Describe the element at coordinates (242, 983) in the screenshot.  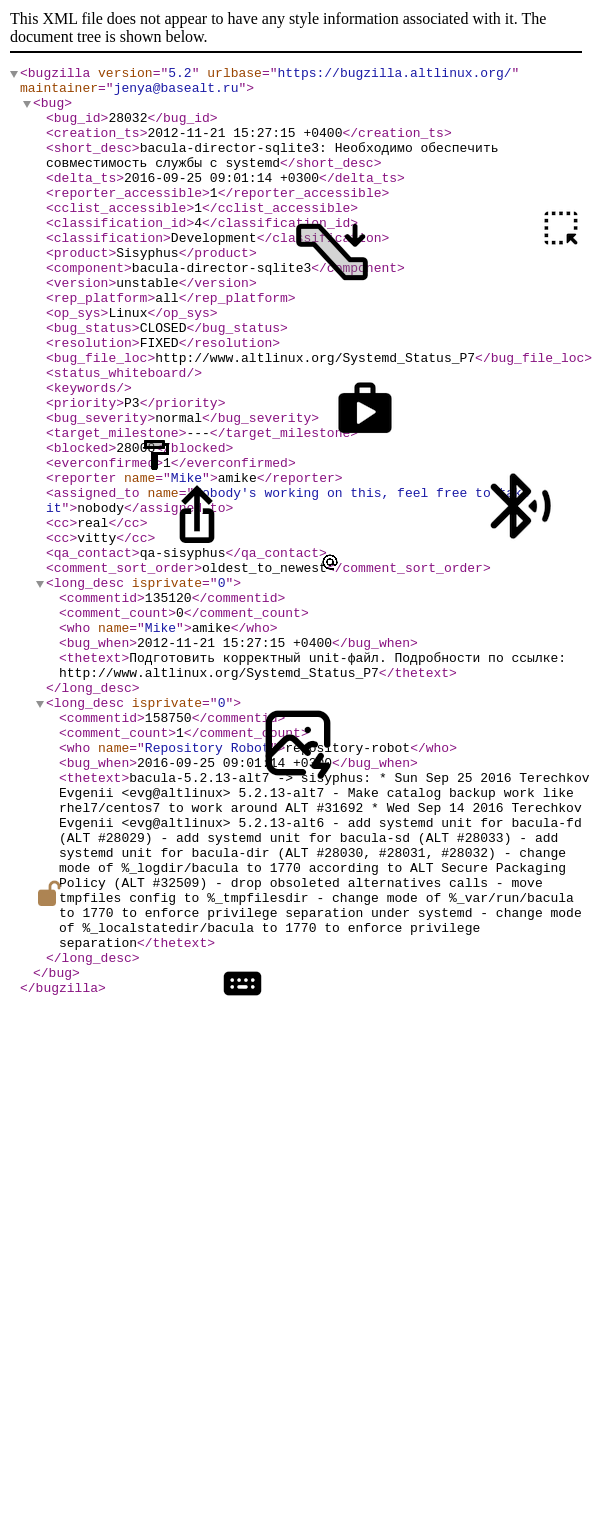
I see `open the on-screen keyboard` at that location.